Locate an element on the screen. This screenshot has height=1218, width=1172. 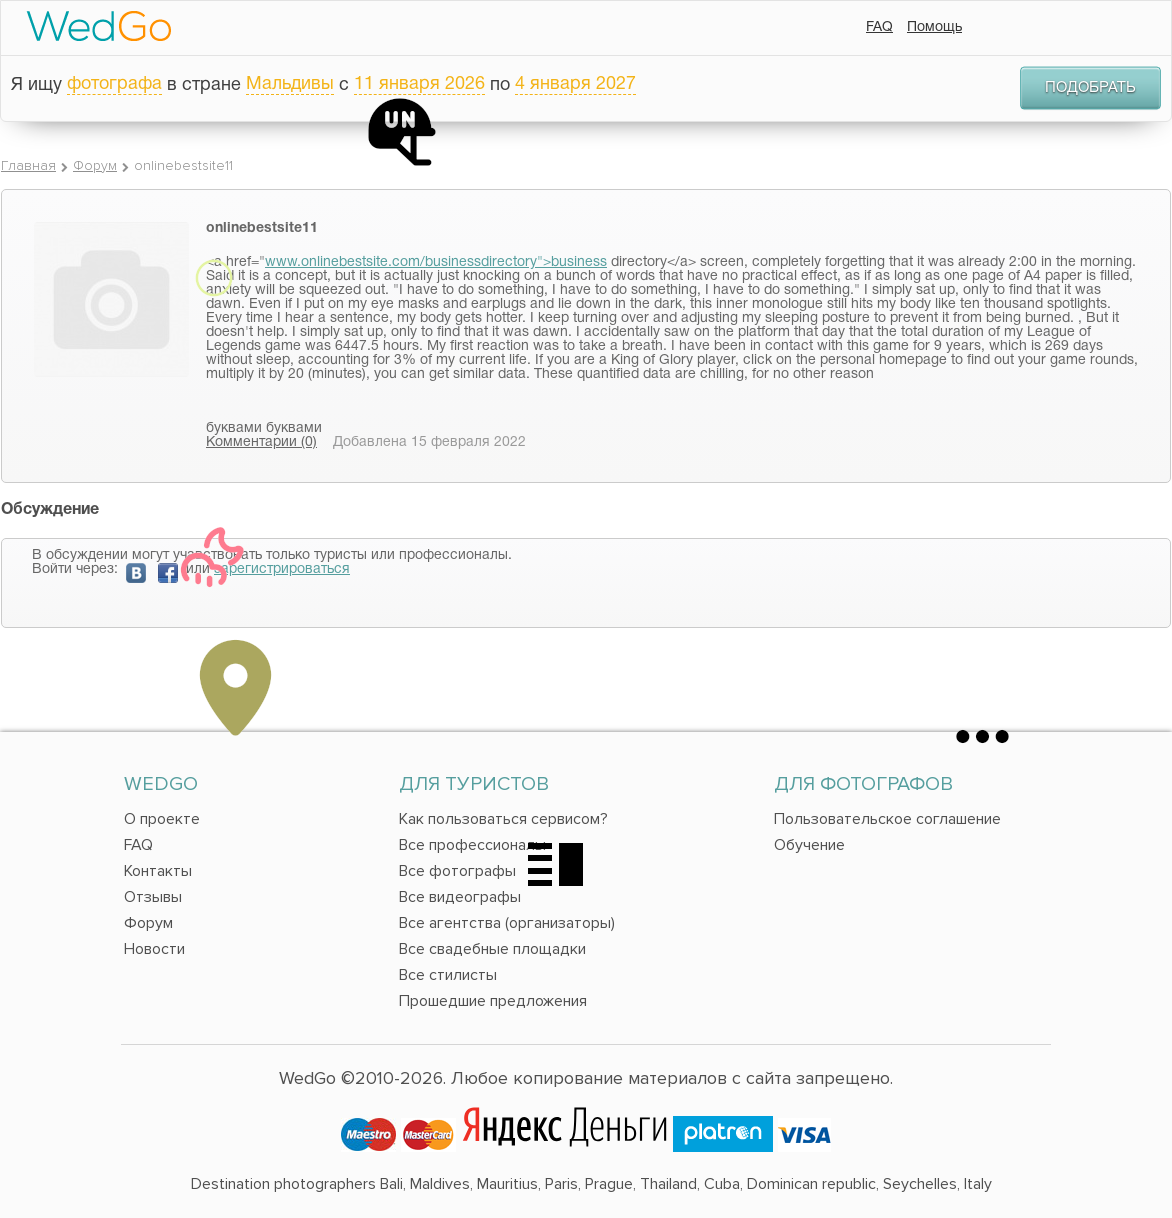
access more options or actions is located at coordinates (982, 736).